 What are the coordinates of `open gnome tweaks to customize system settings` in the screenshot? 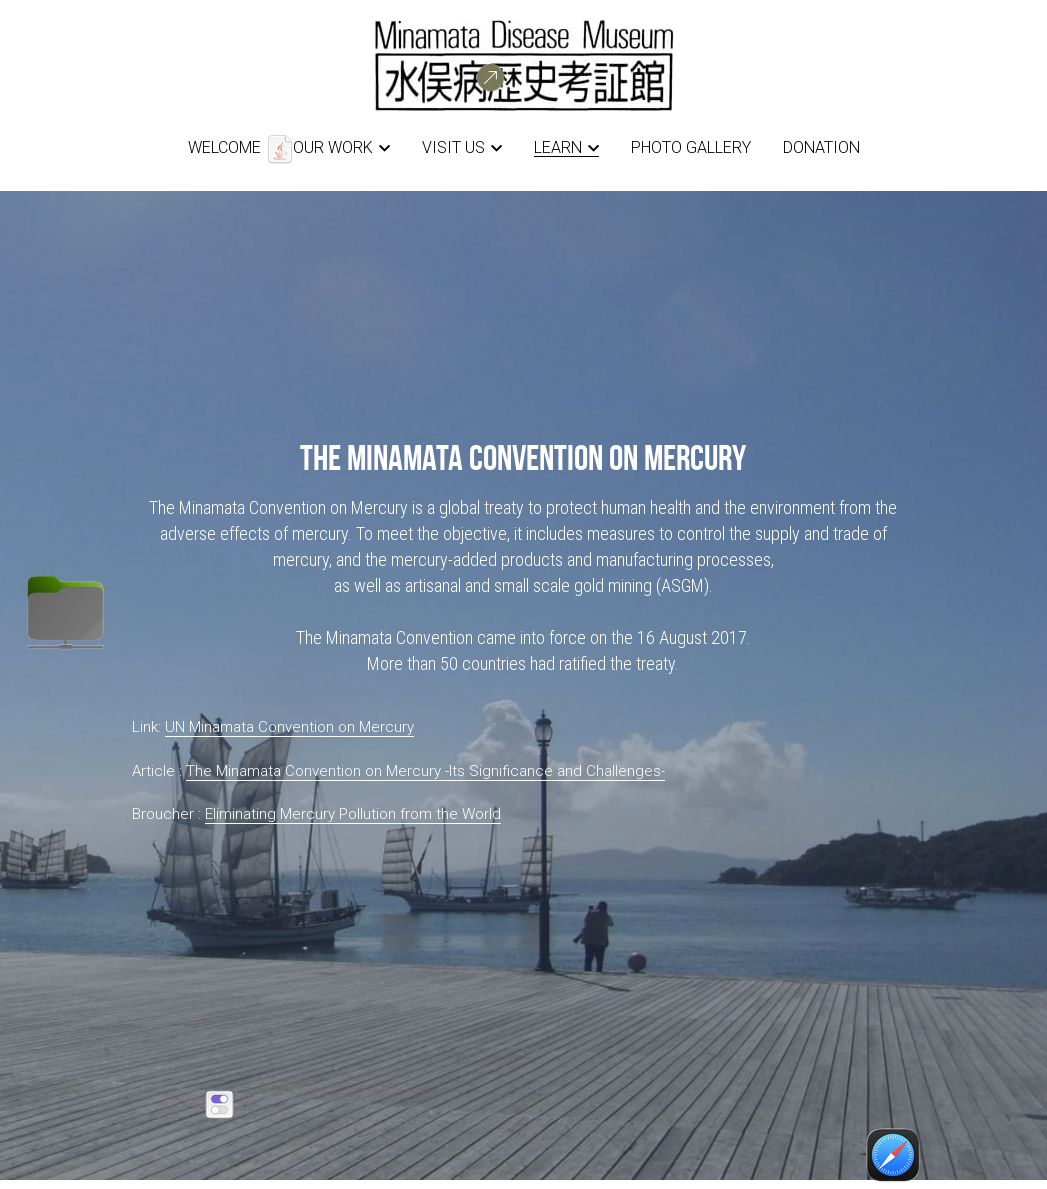 It's located at (219, 1104).